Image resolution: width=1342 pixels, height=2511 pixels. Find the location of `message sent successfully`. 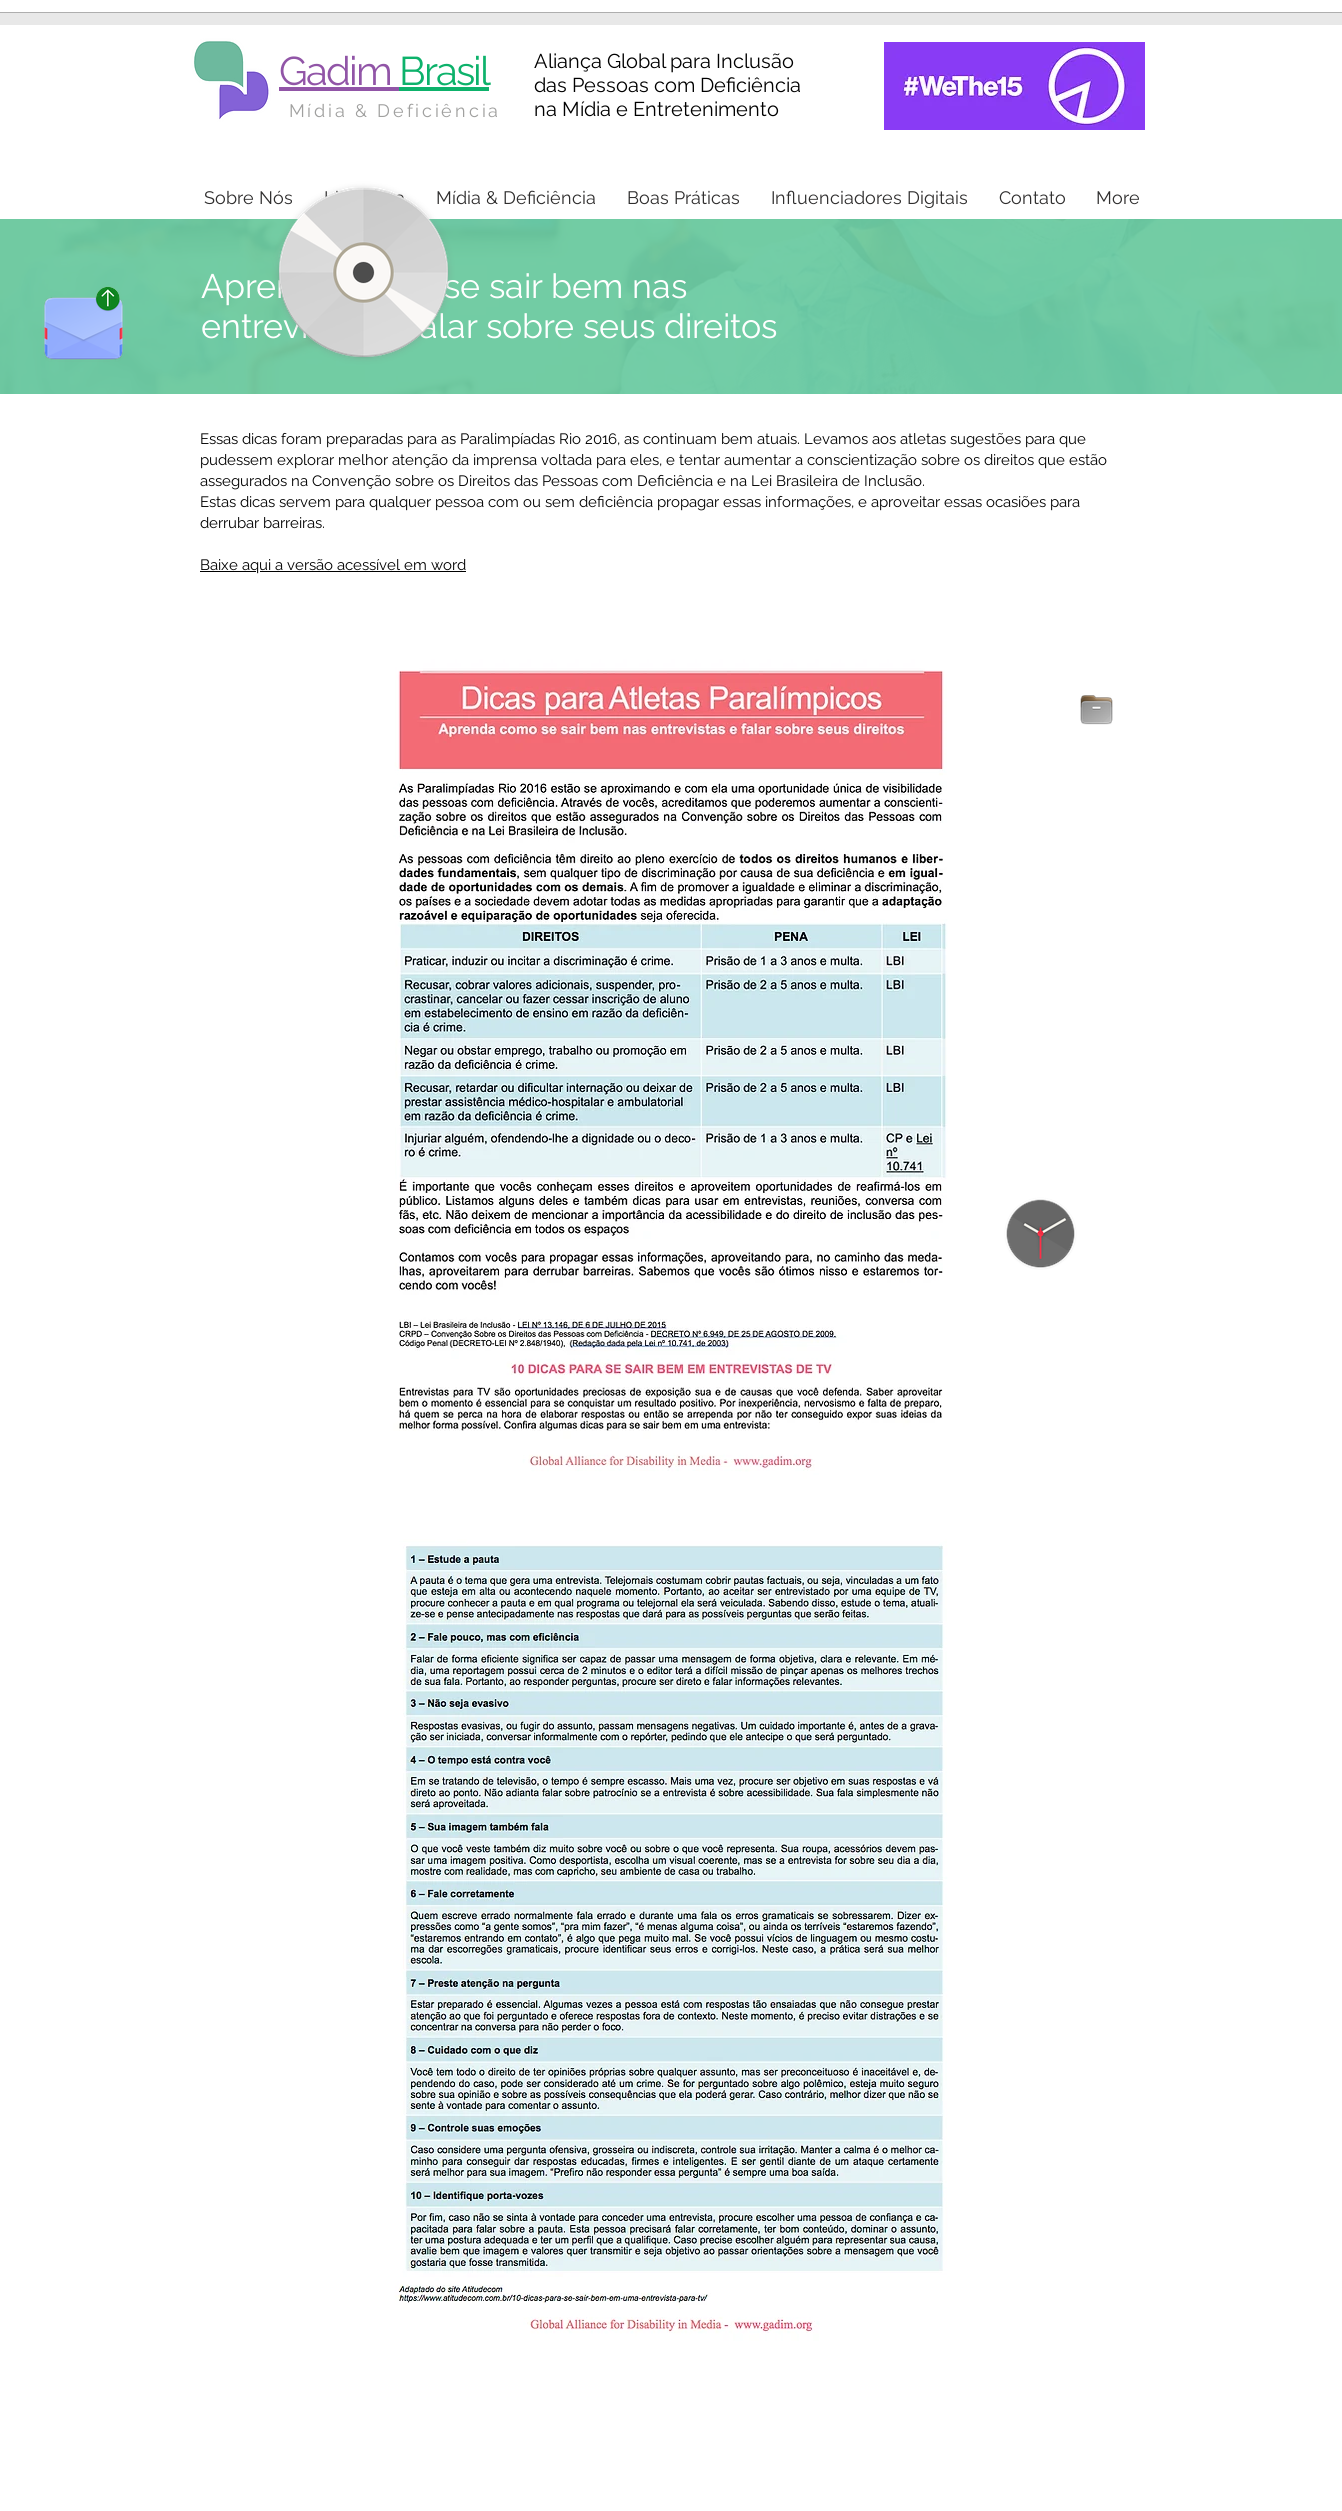

message sent successfully is located at coordinates (83, 328).